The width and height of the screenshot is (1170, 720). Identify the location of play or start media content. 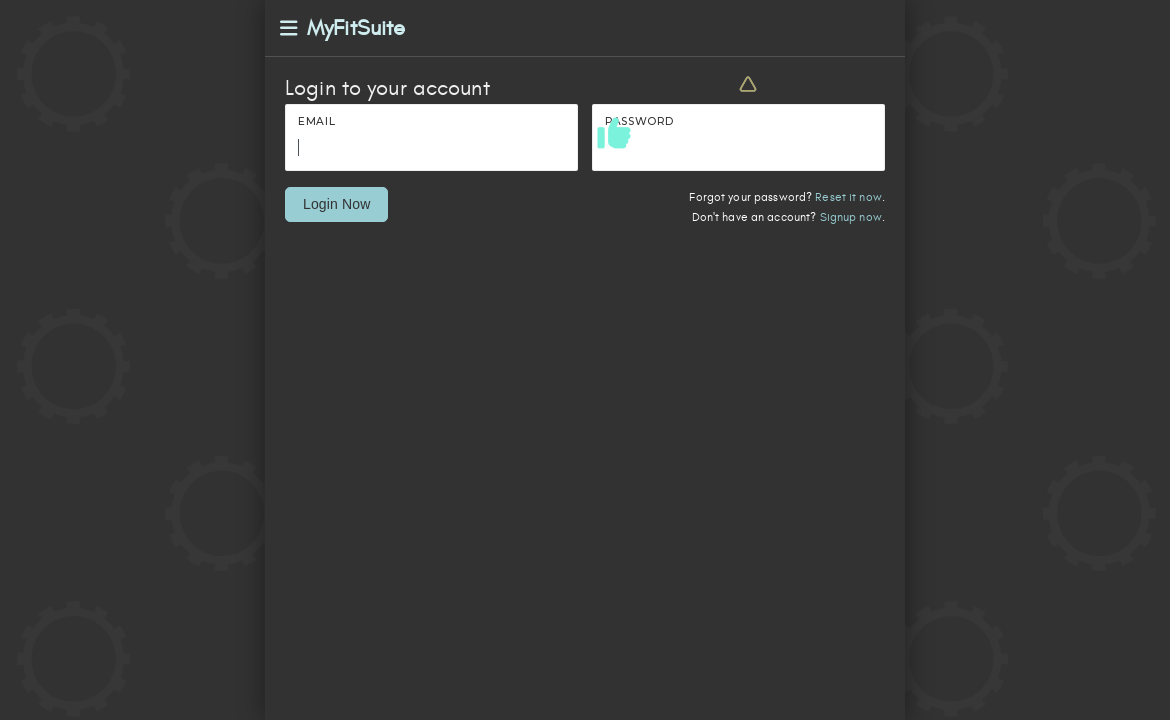
(748, 84).